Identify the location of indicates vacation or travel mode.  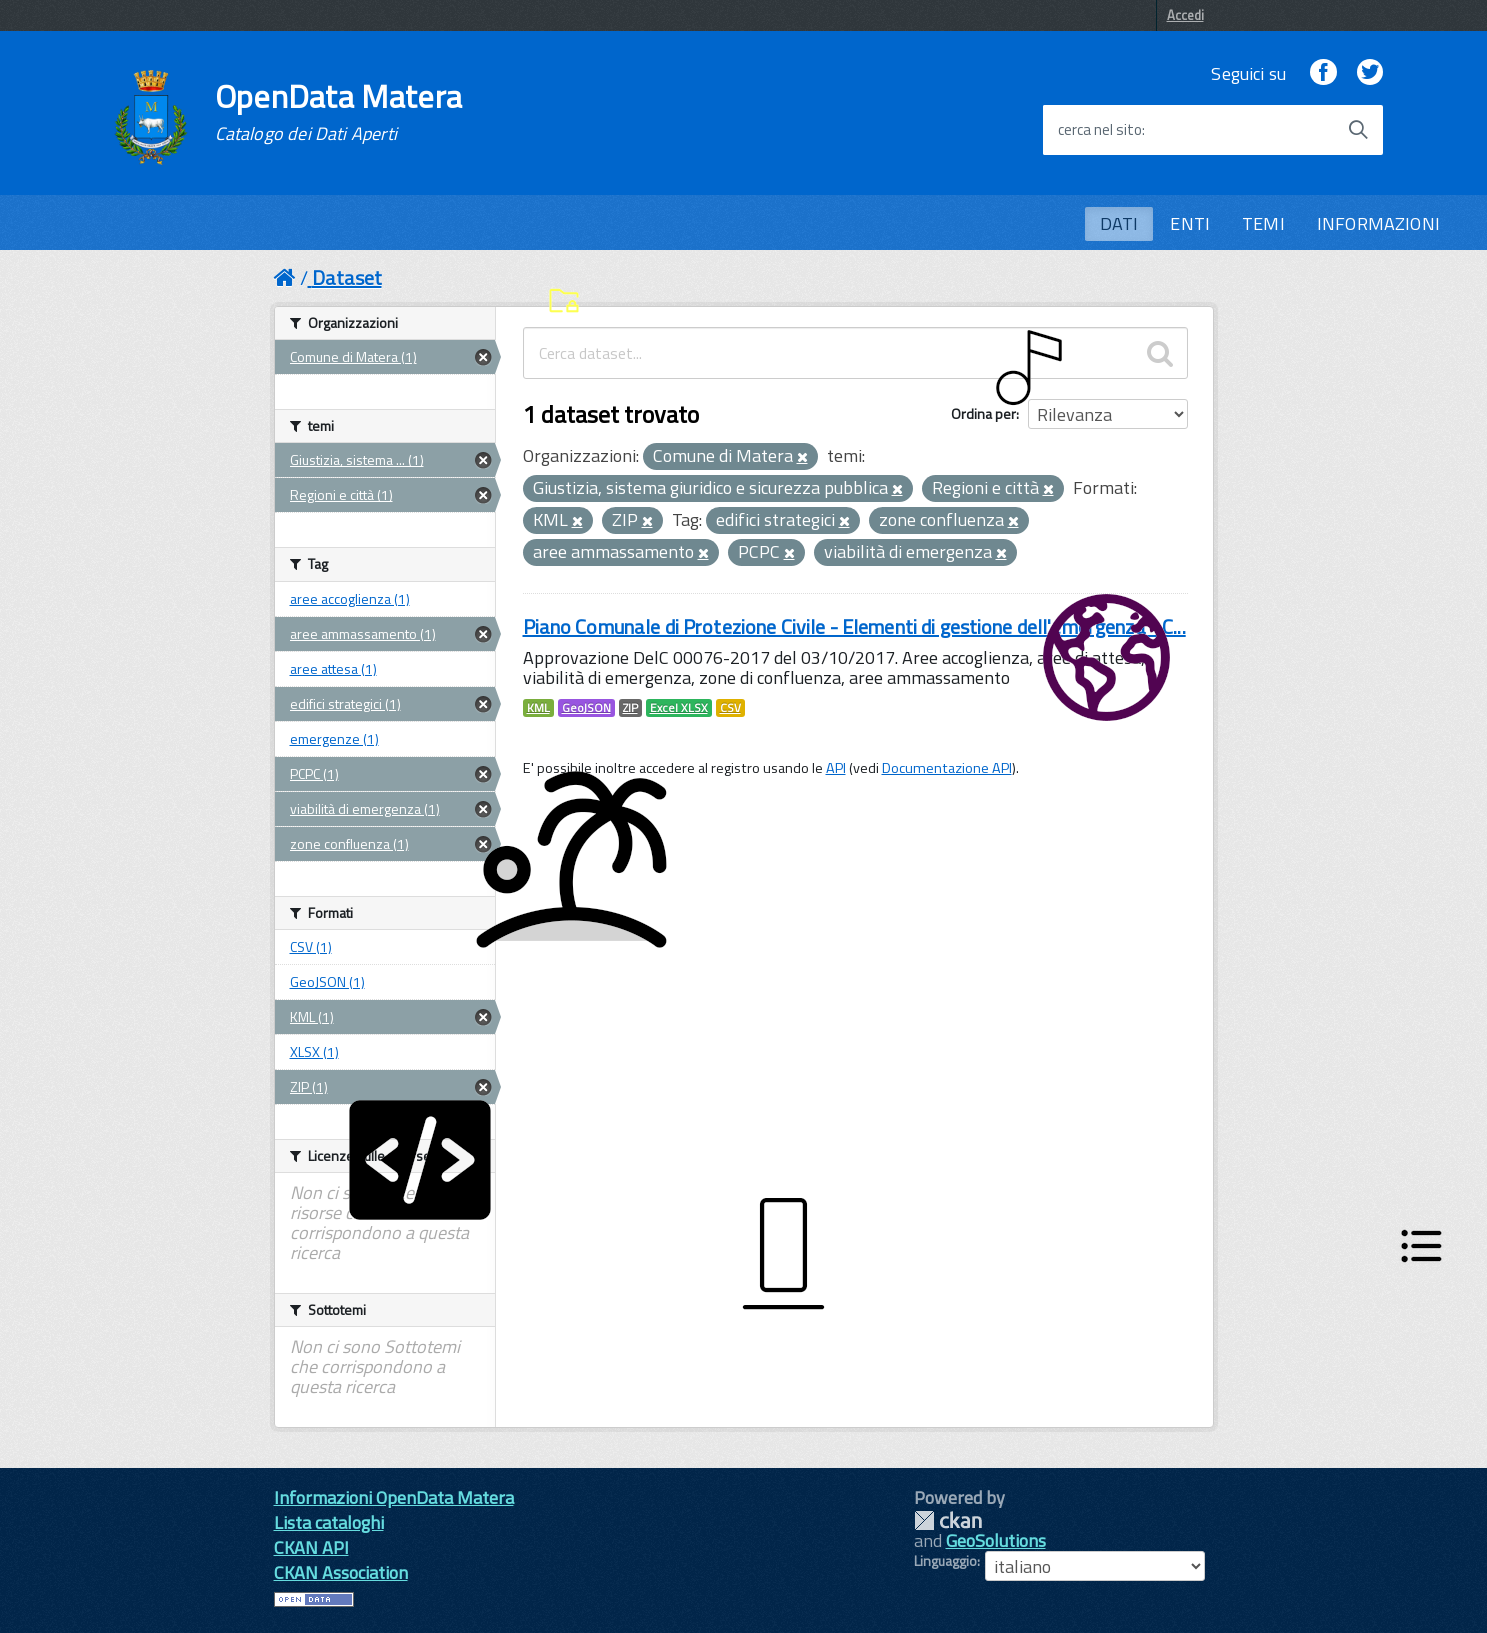
(571, 859).